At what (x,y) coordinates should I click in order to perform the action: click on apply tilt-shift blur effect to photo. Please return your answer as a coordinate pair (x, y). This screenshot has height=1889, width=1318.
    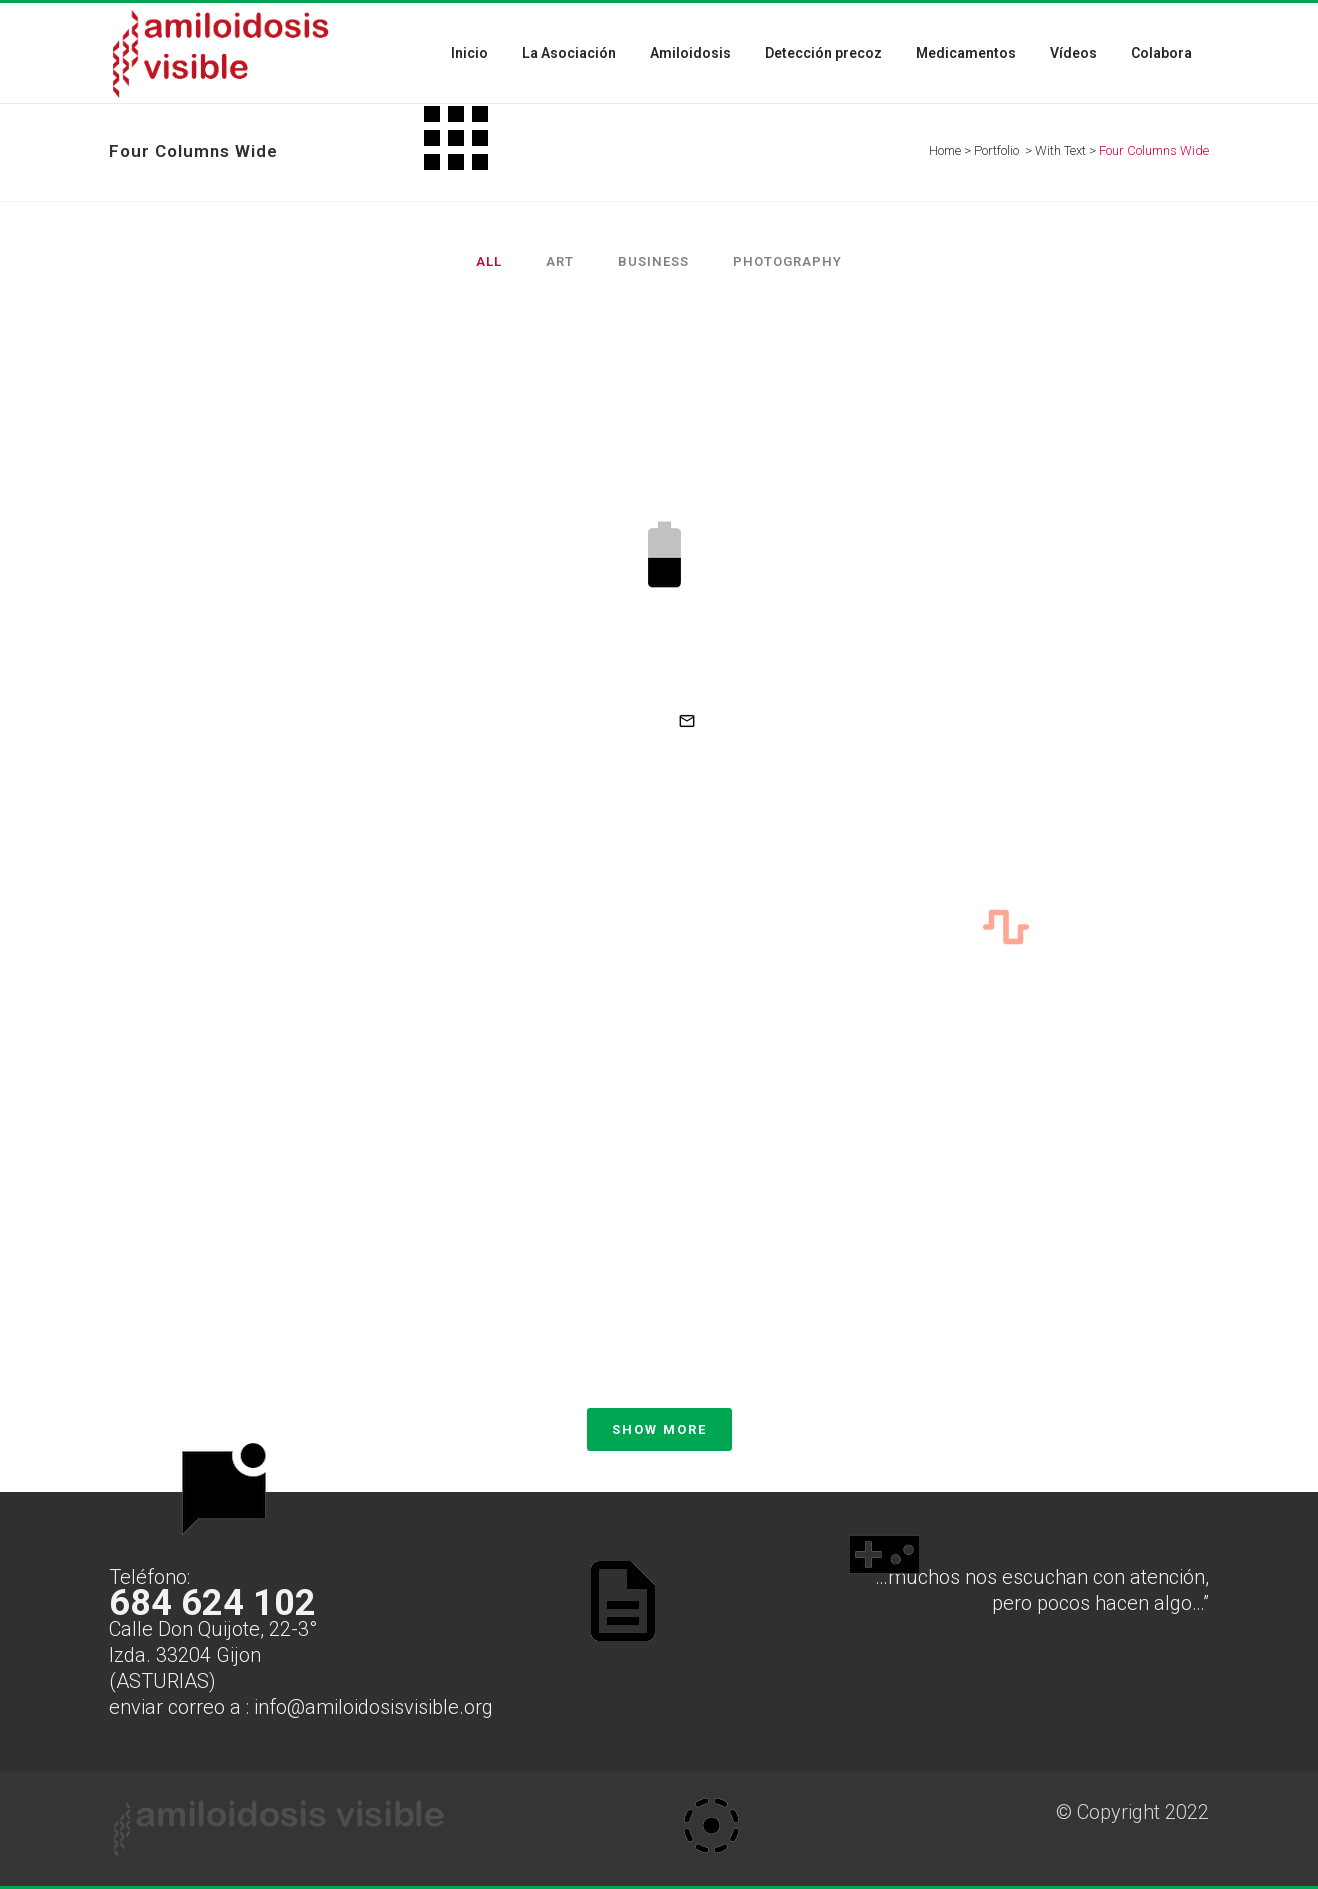
    Looking at the image, I should click on (711, 1825).